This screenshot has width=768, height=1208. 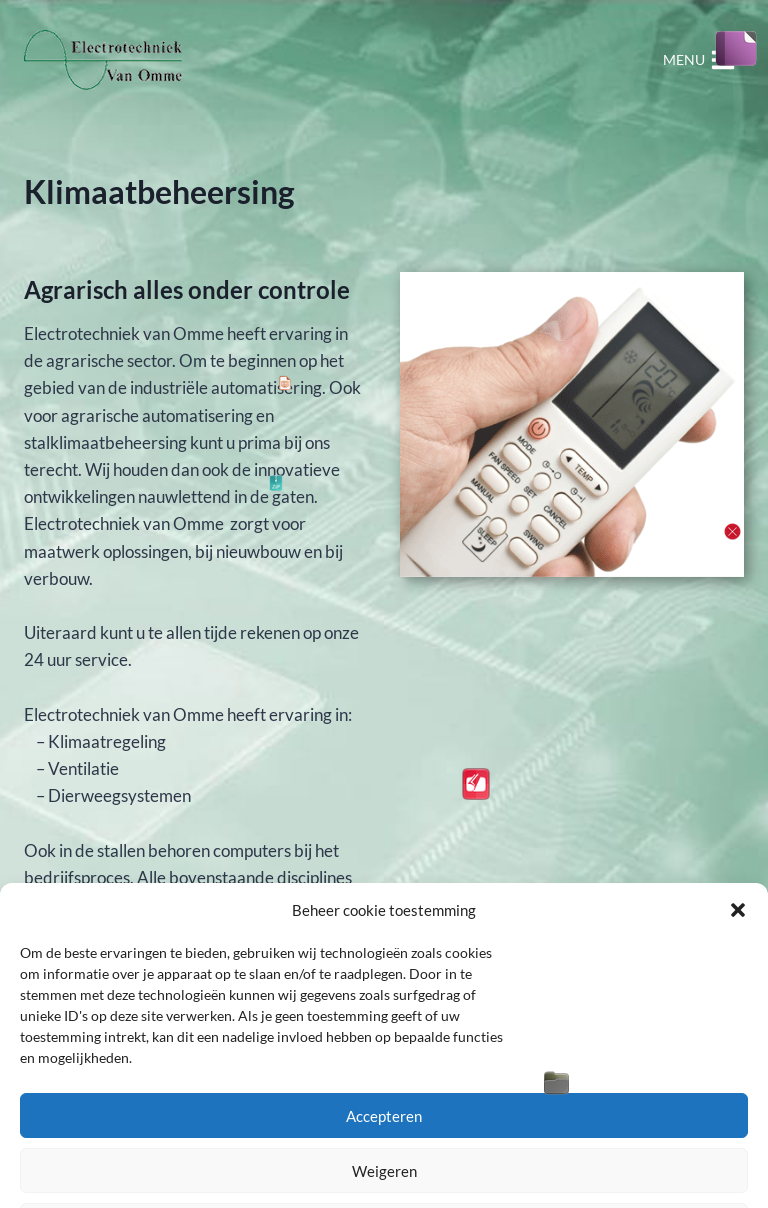 What do you see at coordinates (276, 483) in the screenshot?
I see `compressed zip file` at bounding box center [276, 483].